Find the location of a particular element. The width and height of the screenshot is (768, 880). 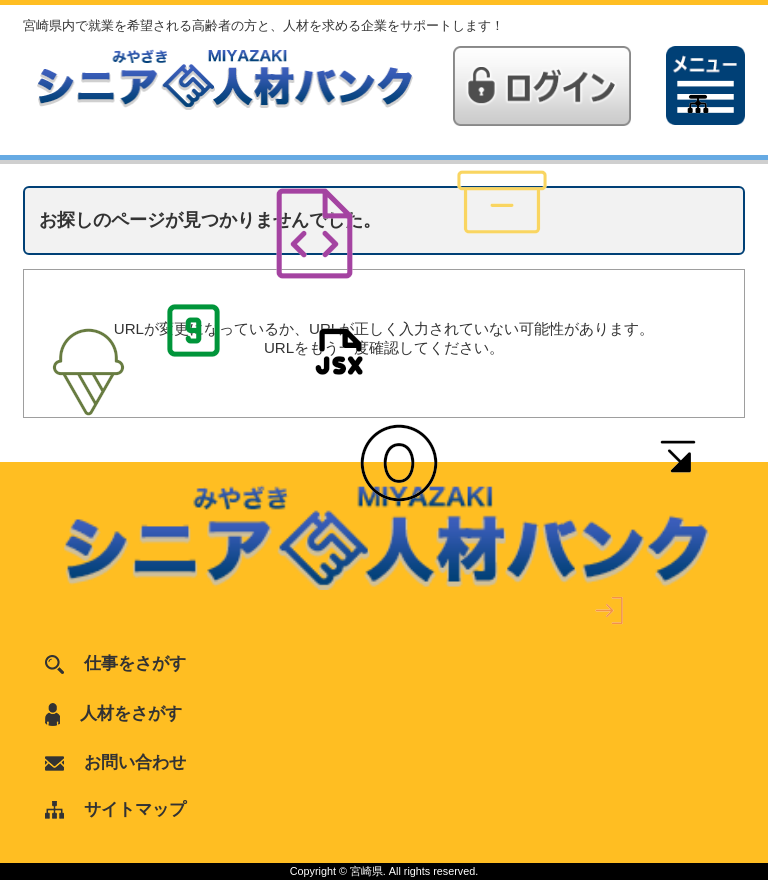

sign in to your account is located at coordinates (611, 610).